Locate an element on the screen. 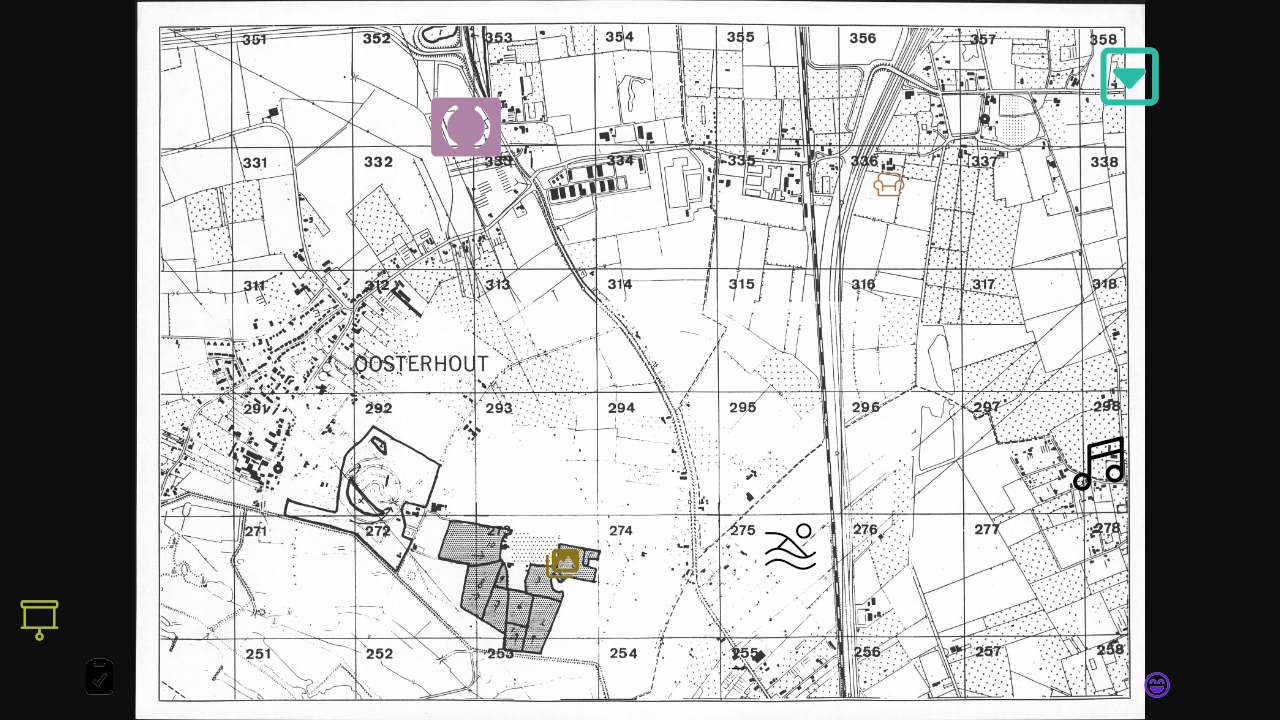  start a presentation or slideshow is located at coordinates (39, 617).